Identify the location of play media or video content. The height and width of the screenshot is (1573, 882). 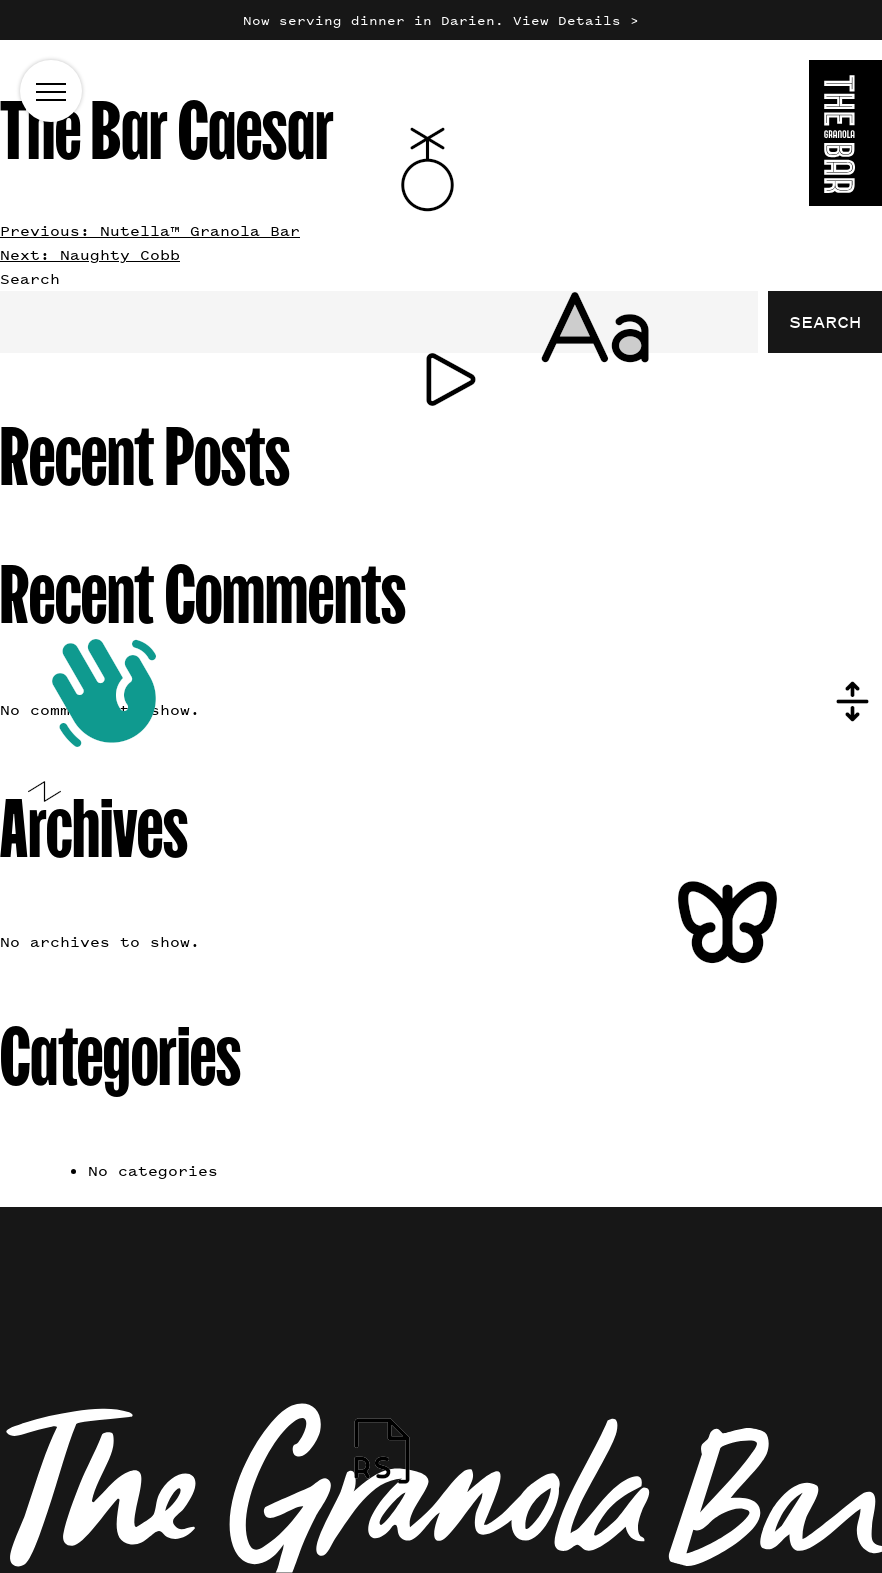
(450, 379).